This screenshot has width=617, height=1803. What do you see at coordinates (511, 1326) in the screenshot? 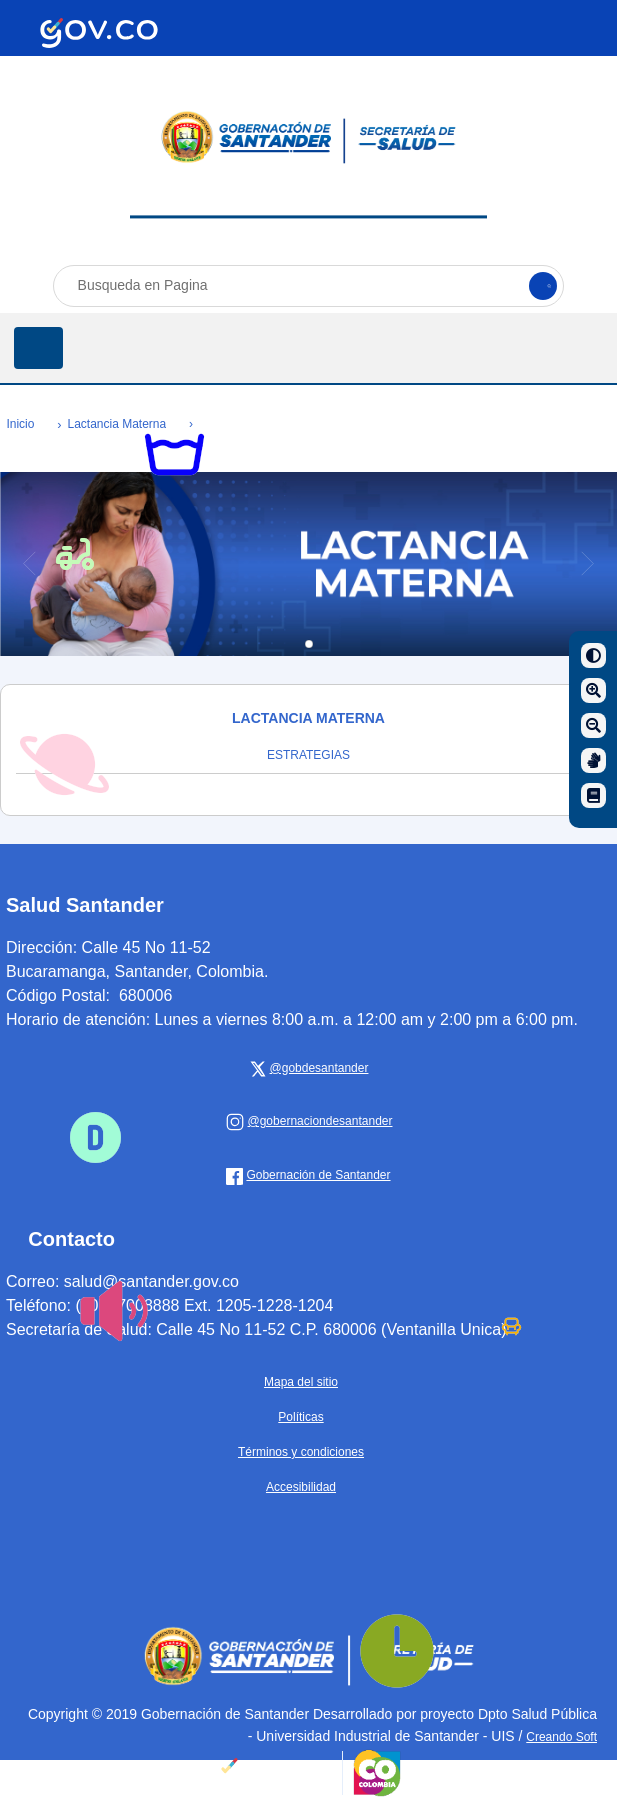
I see `browse furniture or seating options` at bounding box center [511, 1326].